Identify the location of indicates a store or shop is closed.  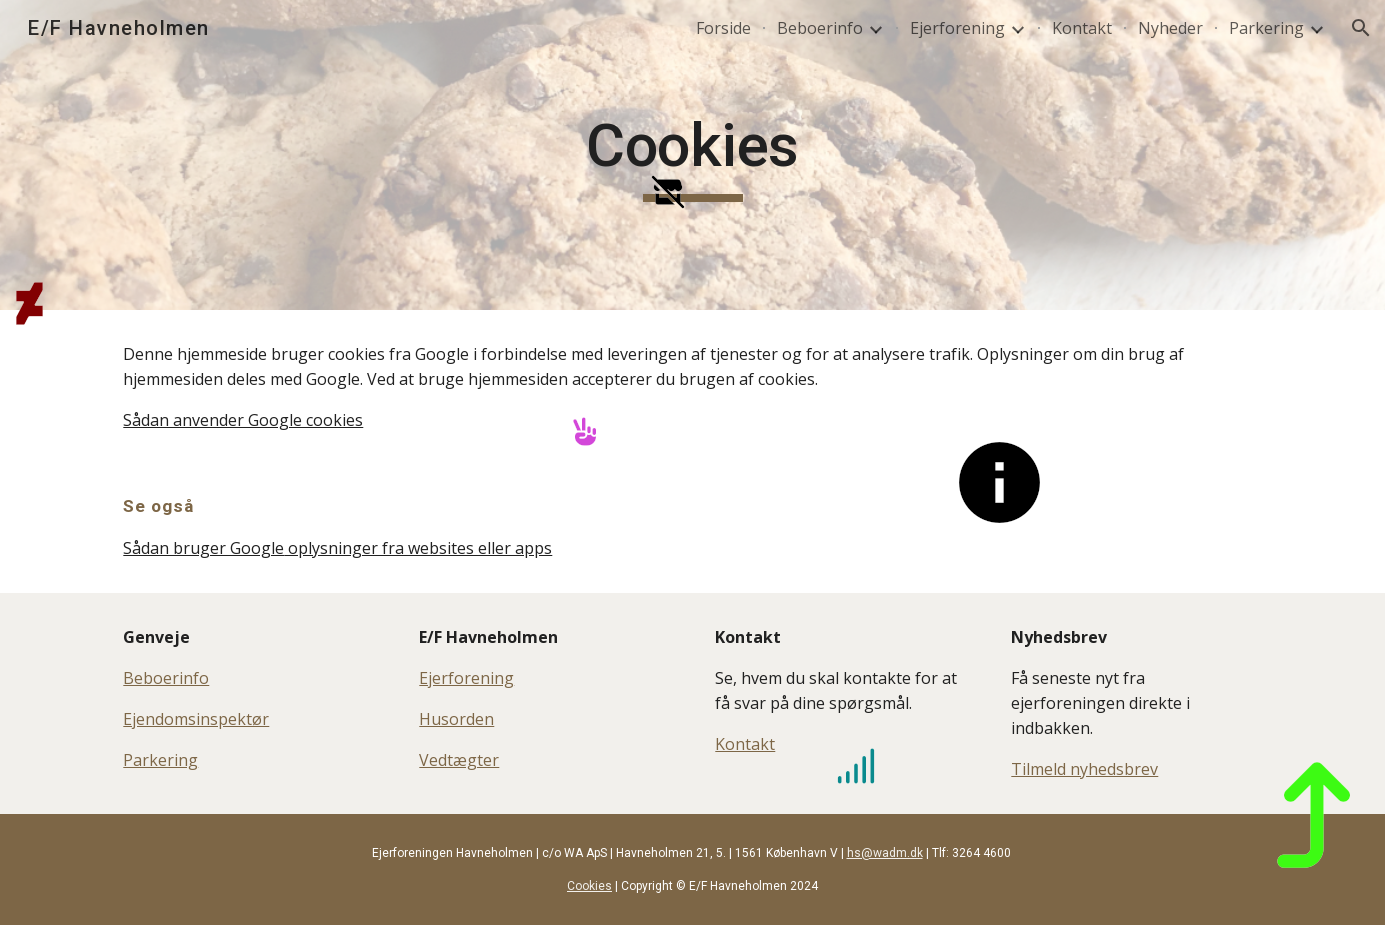
(668, 192).